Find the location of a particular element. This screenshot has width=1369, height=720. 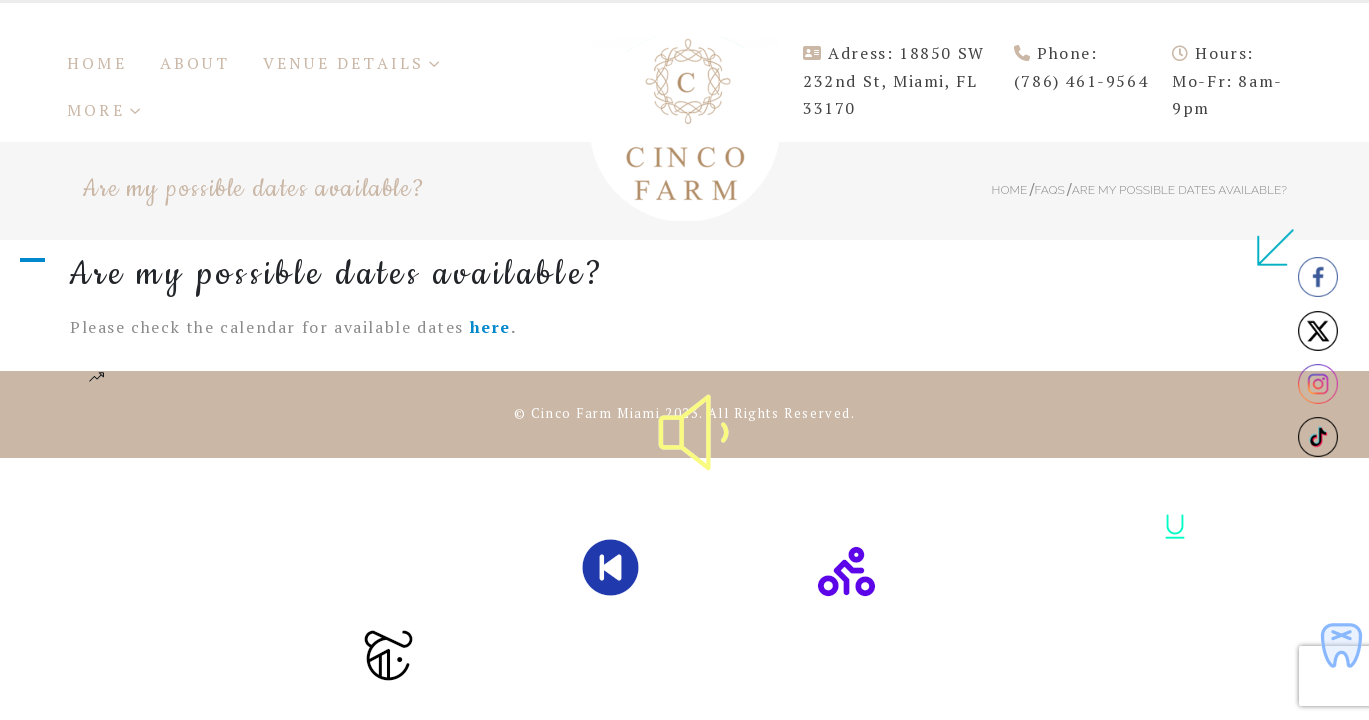

skip to previous track is located at coordinates (610, 567).